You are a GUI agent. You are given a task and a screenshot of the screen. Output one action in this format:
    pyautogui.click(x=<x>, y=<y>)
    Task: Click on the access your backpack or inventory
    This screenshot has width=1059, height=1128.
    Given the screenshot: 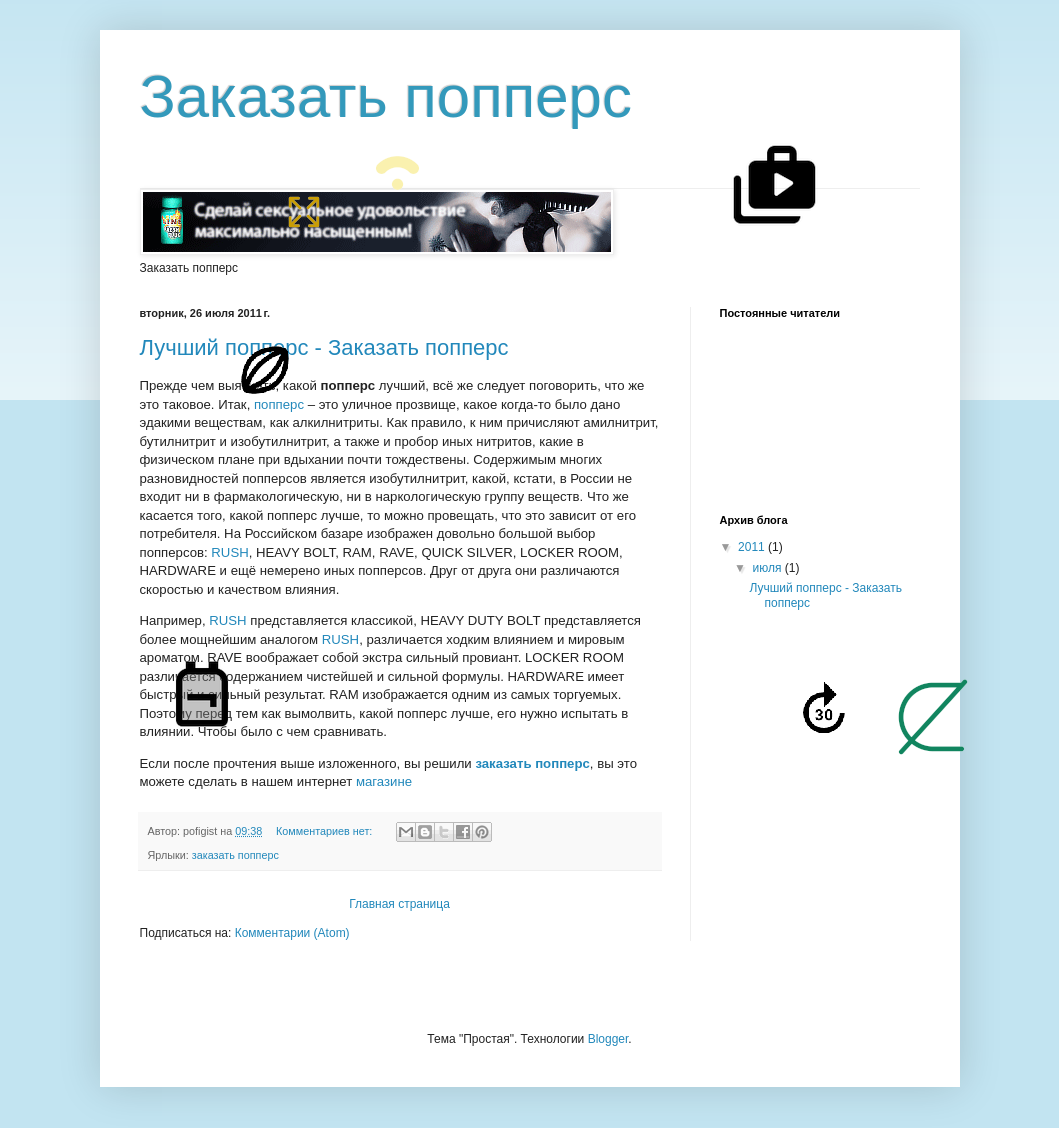 What is the action you would take?
    pyautogui.click(x=202, y=694)
    